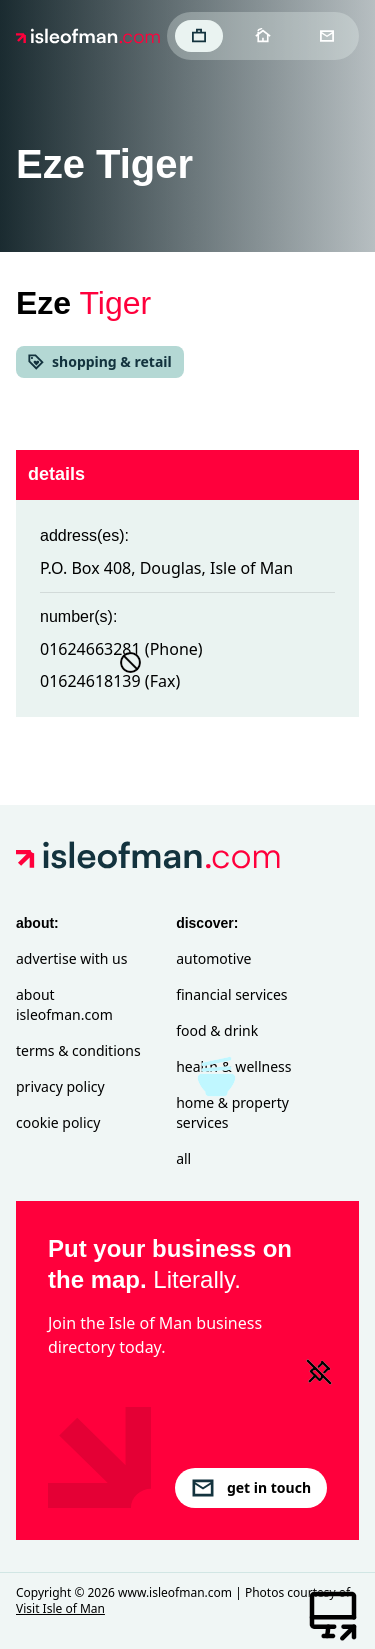 The height and width of the screenshot is (1649, 375). What do you see at coordinates (333, 1615) in the screenshot?
I see `share content from your desktop computer` at bounding box center [333, 1615].